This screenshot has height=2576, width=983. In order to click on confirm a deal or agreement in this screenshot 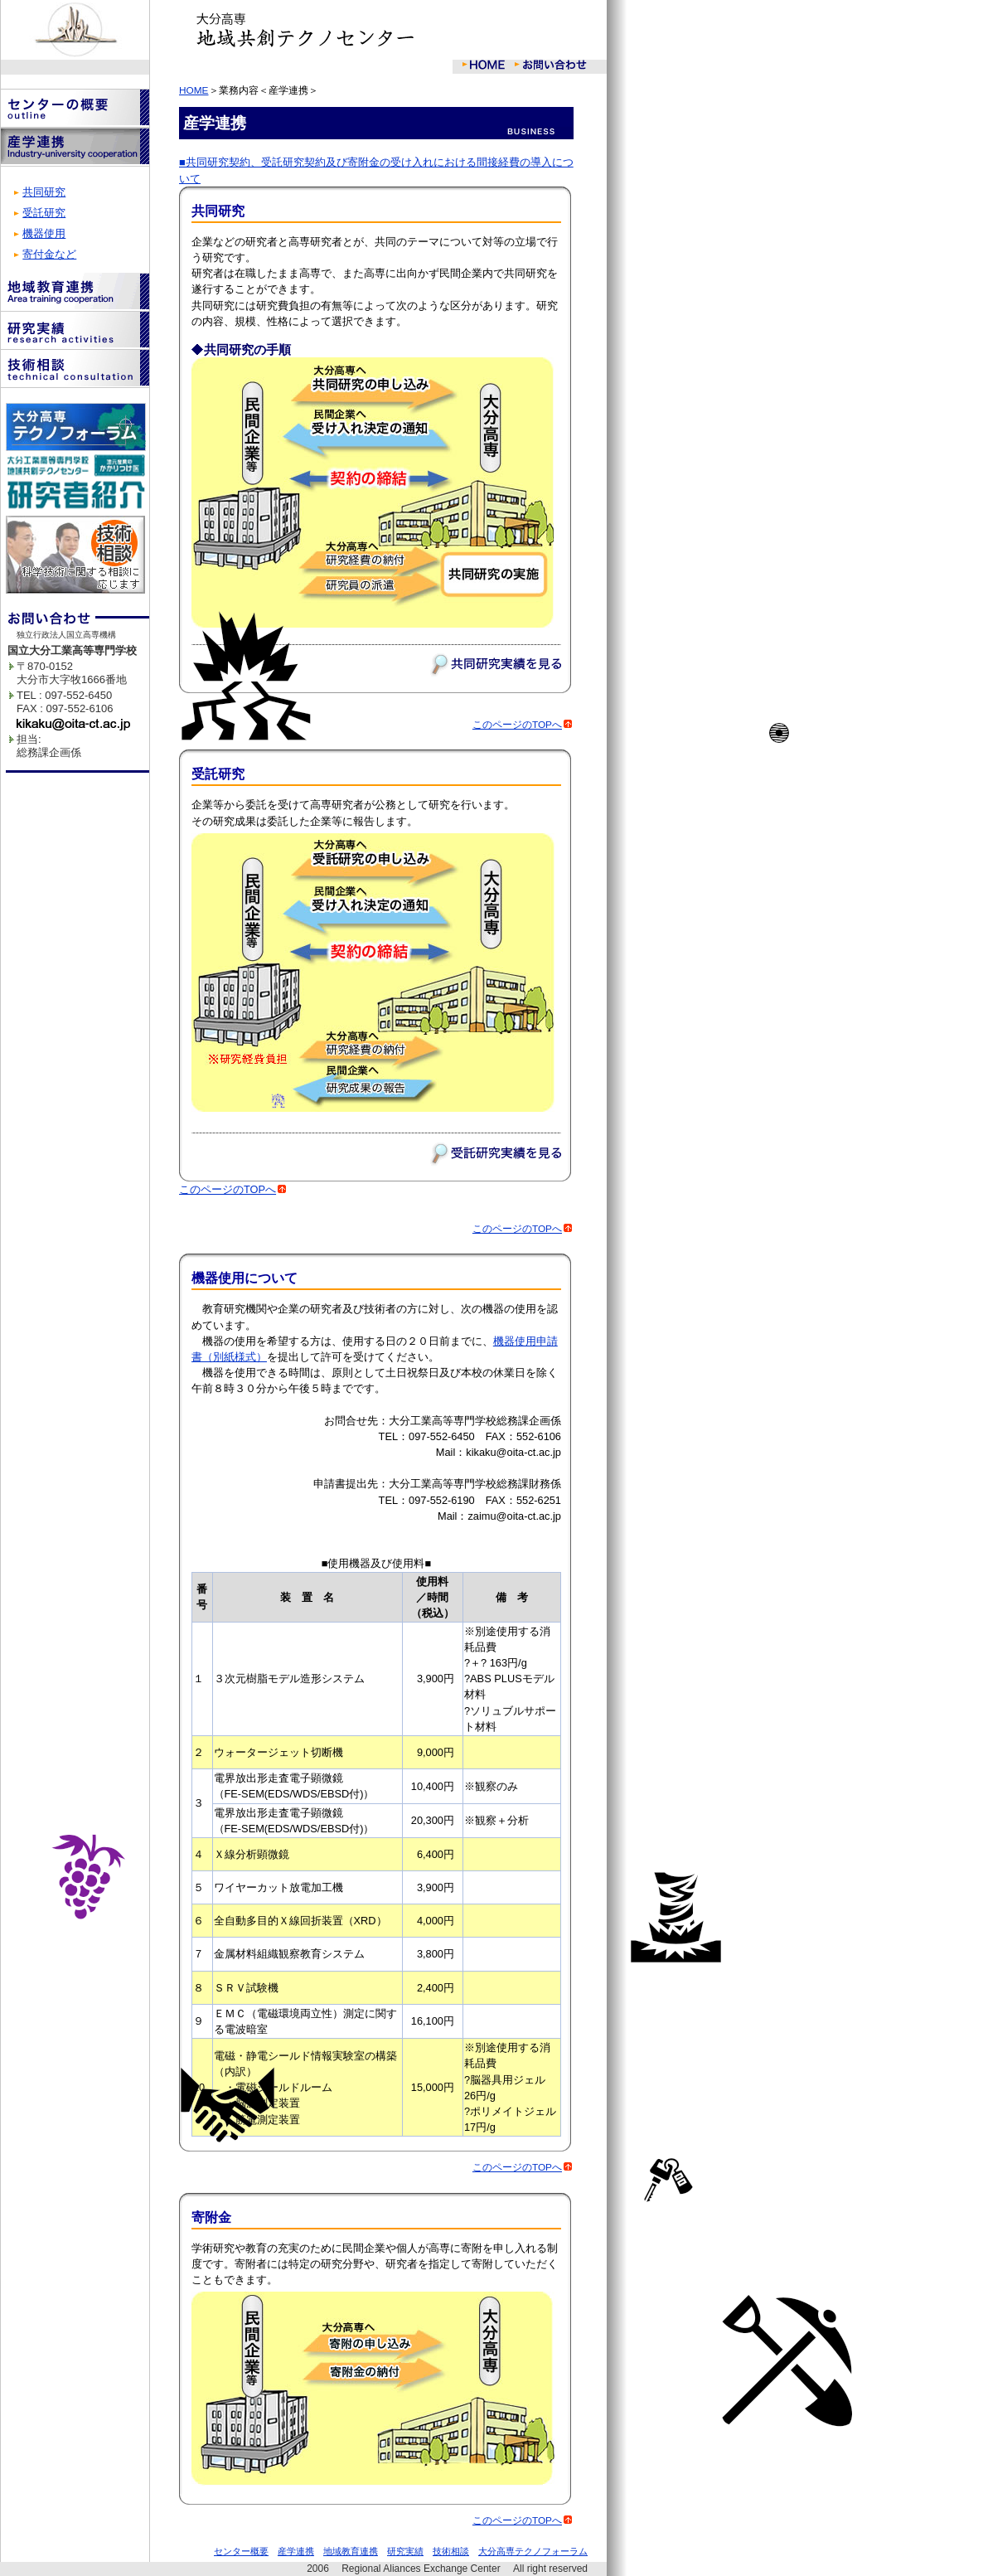, I will do `click(227, 2105)`.